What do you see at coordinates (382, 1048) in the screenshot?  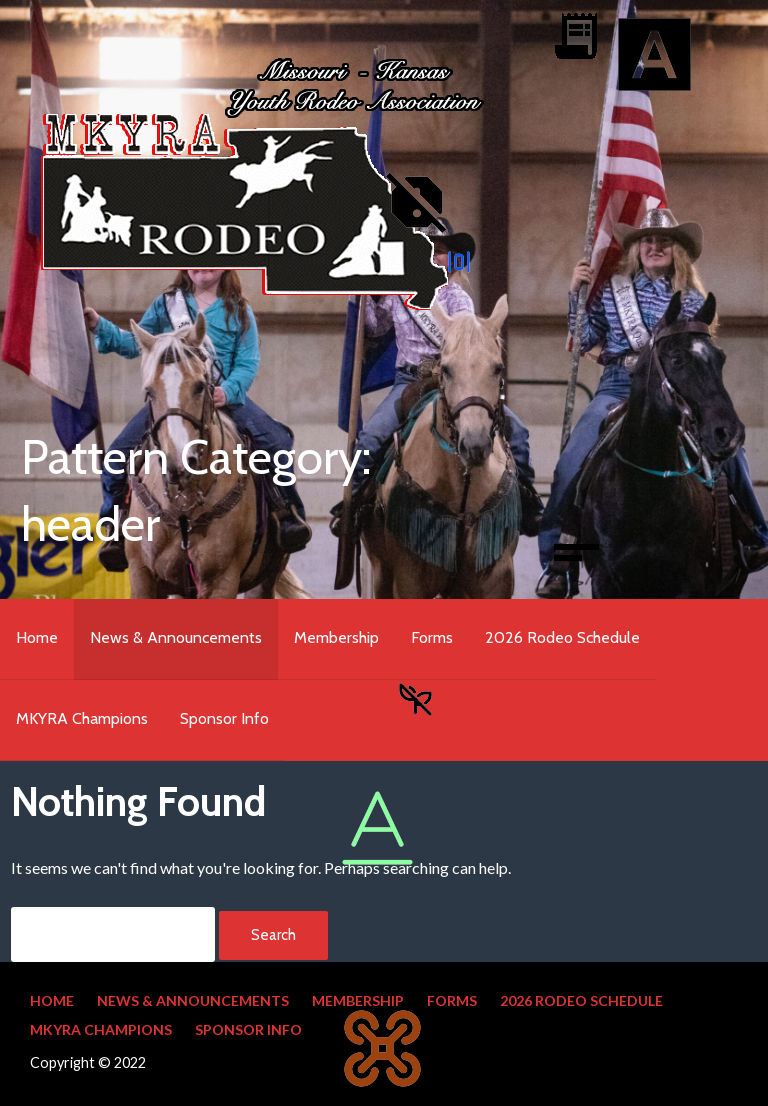 I see `access drone controls` at bounding box center [382, 1048].